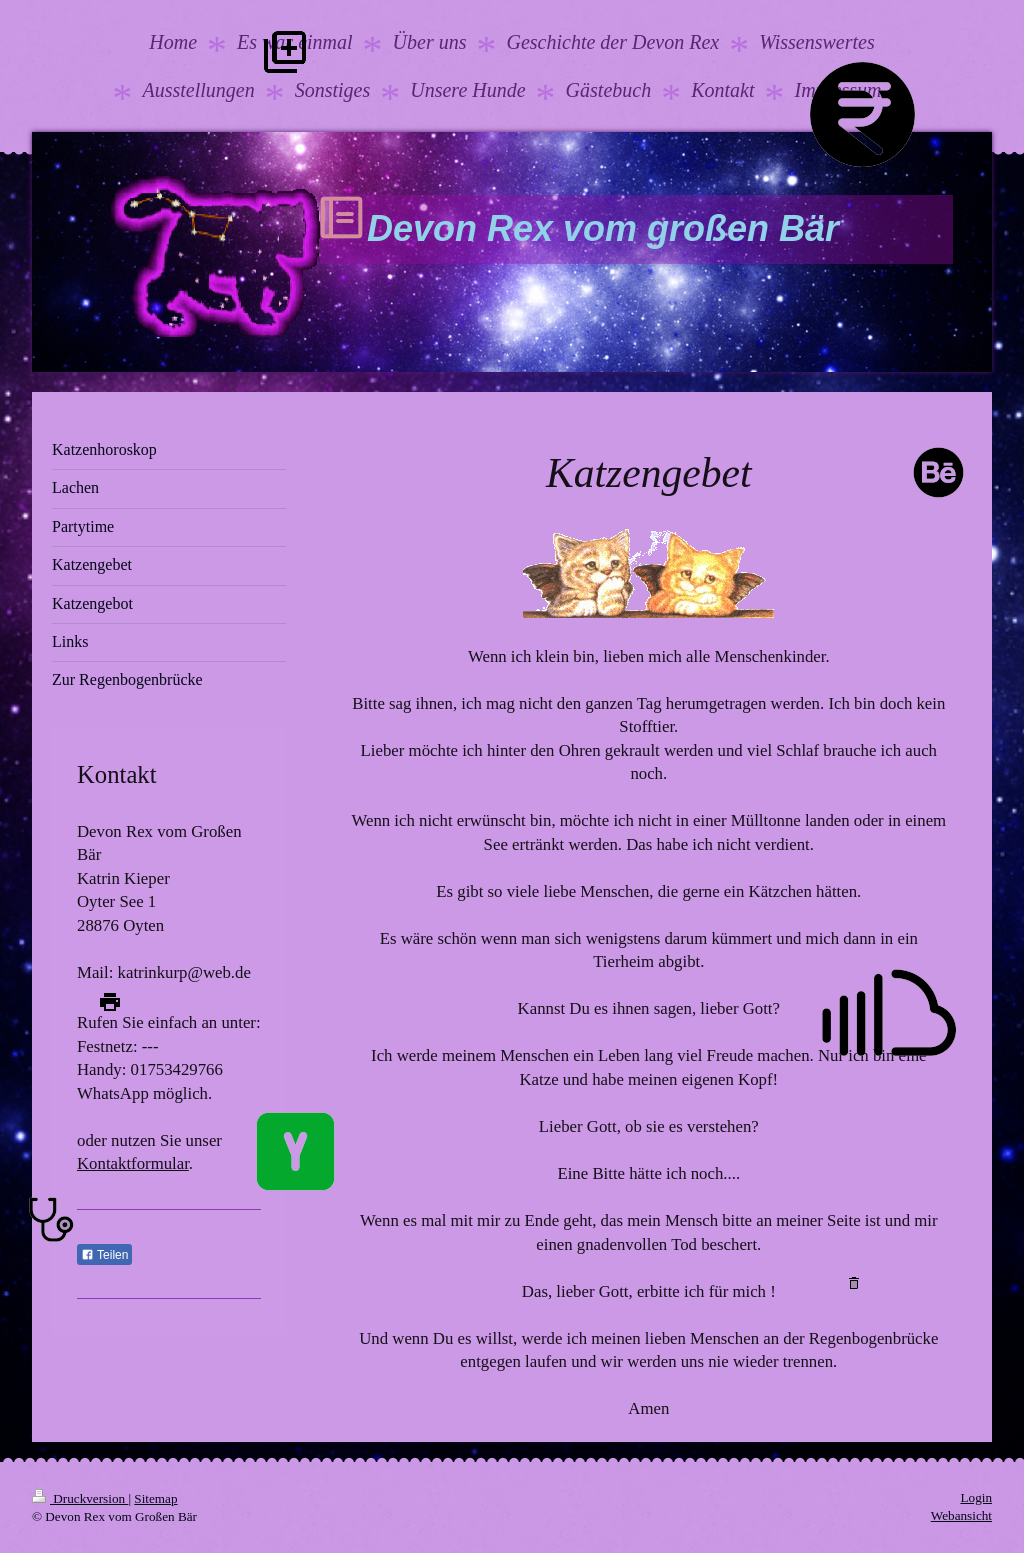  Describe the element at coordinates (862, 114) in the screenshot. I see `view price in Indian rupees` at that location.